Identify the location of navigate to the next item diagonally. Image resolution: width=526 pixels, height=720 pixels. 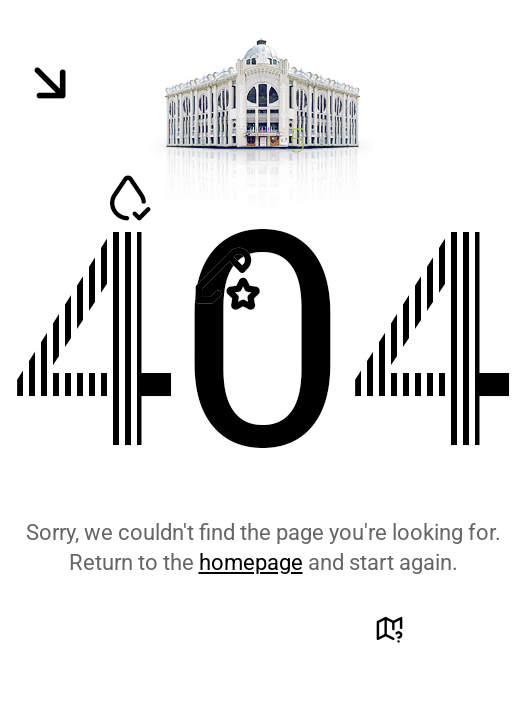
(50, 83).